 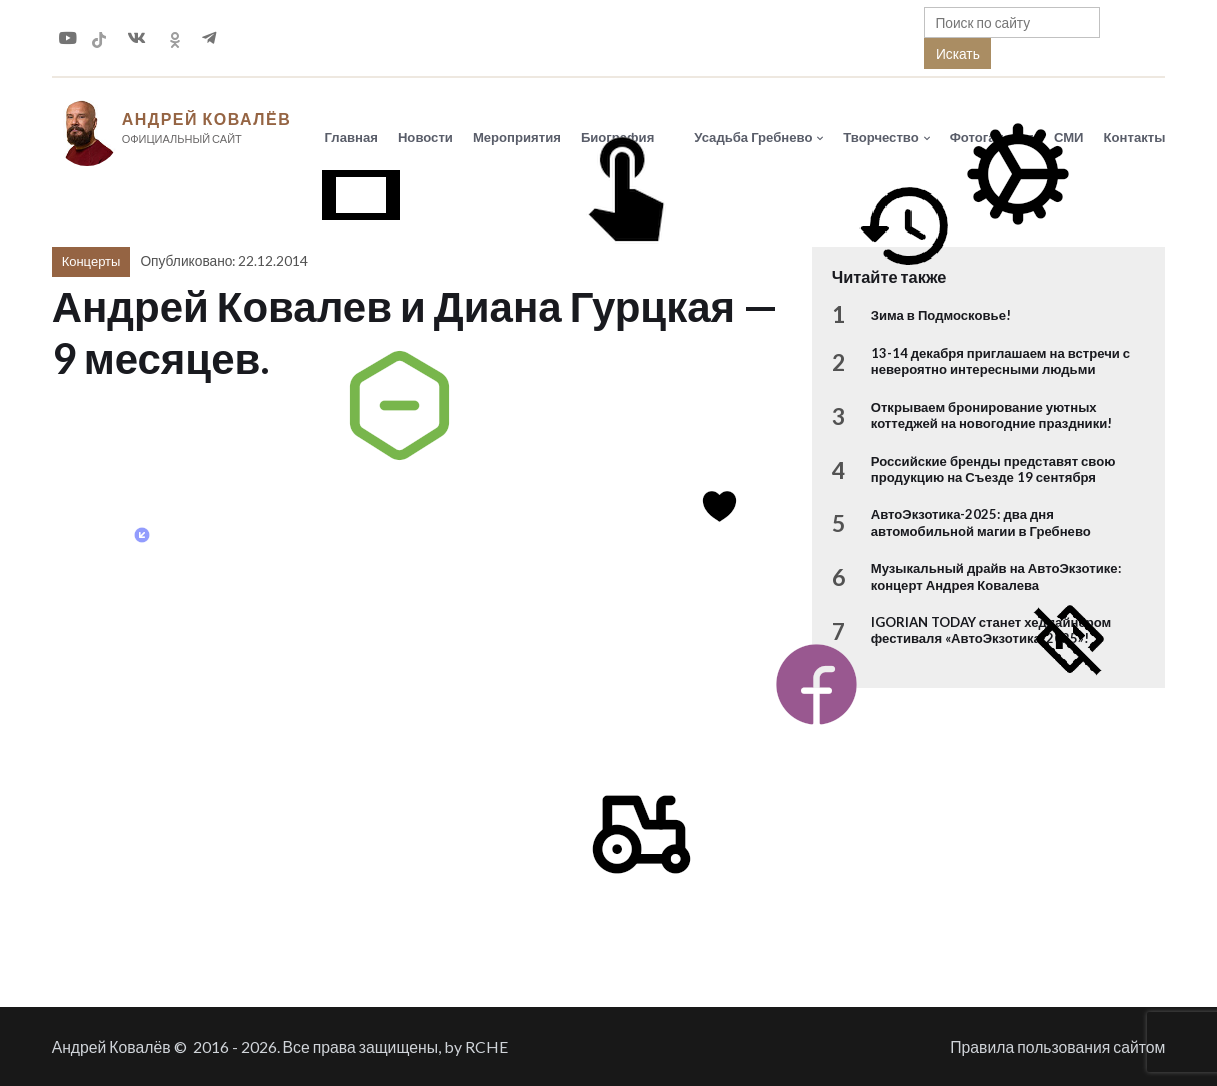 I want to click on tap to interact with this element, so click(x=628, y=191).